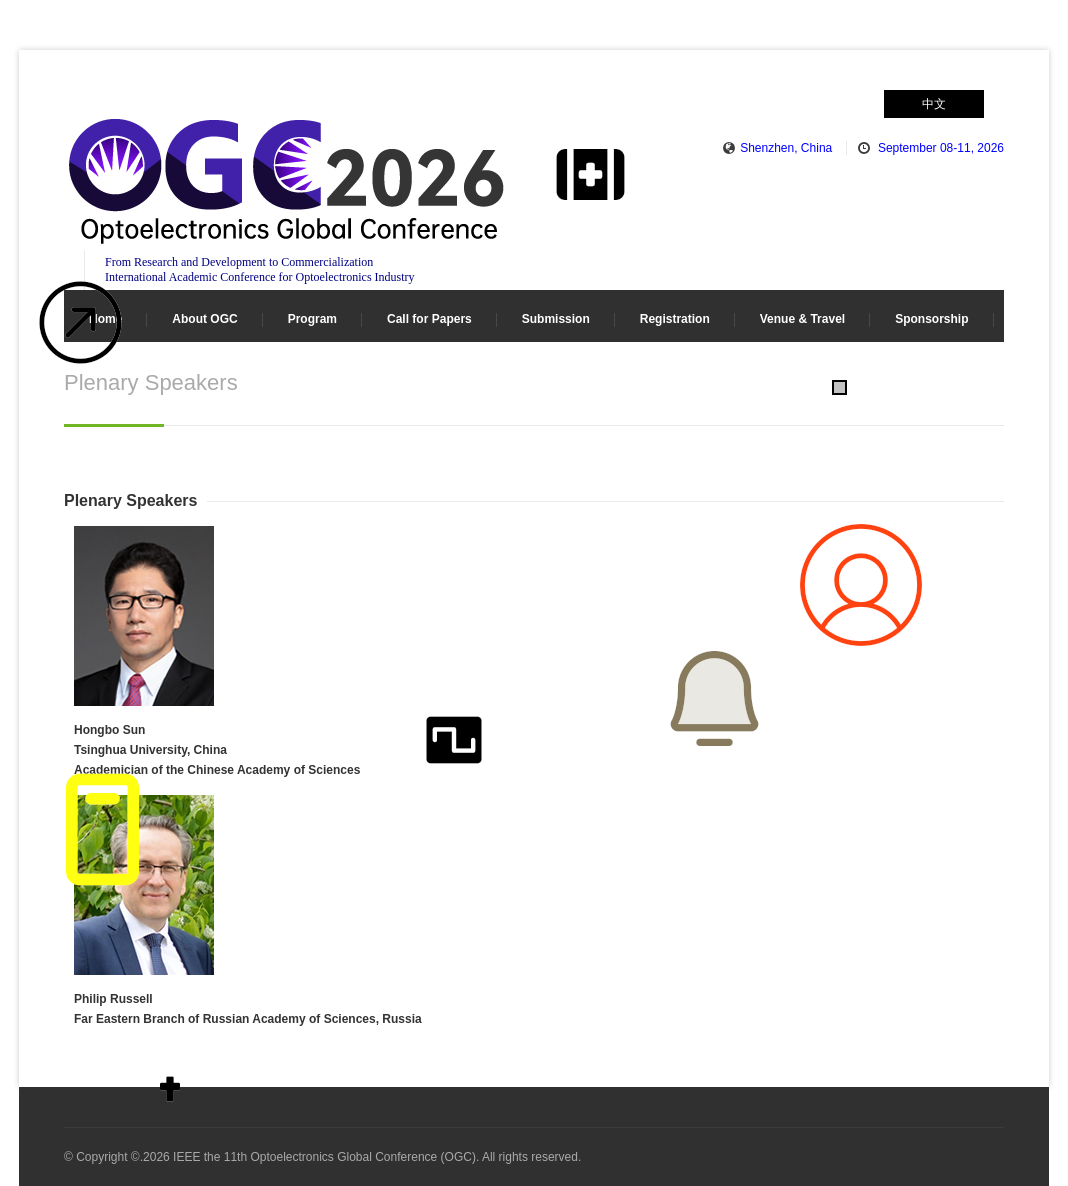 This screenshot has width=1068, height=1186. I want to click on open link in new tab or window, so click(80, 322).